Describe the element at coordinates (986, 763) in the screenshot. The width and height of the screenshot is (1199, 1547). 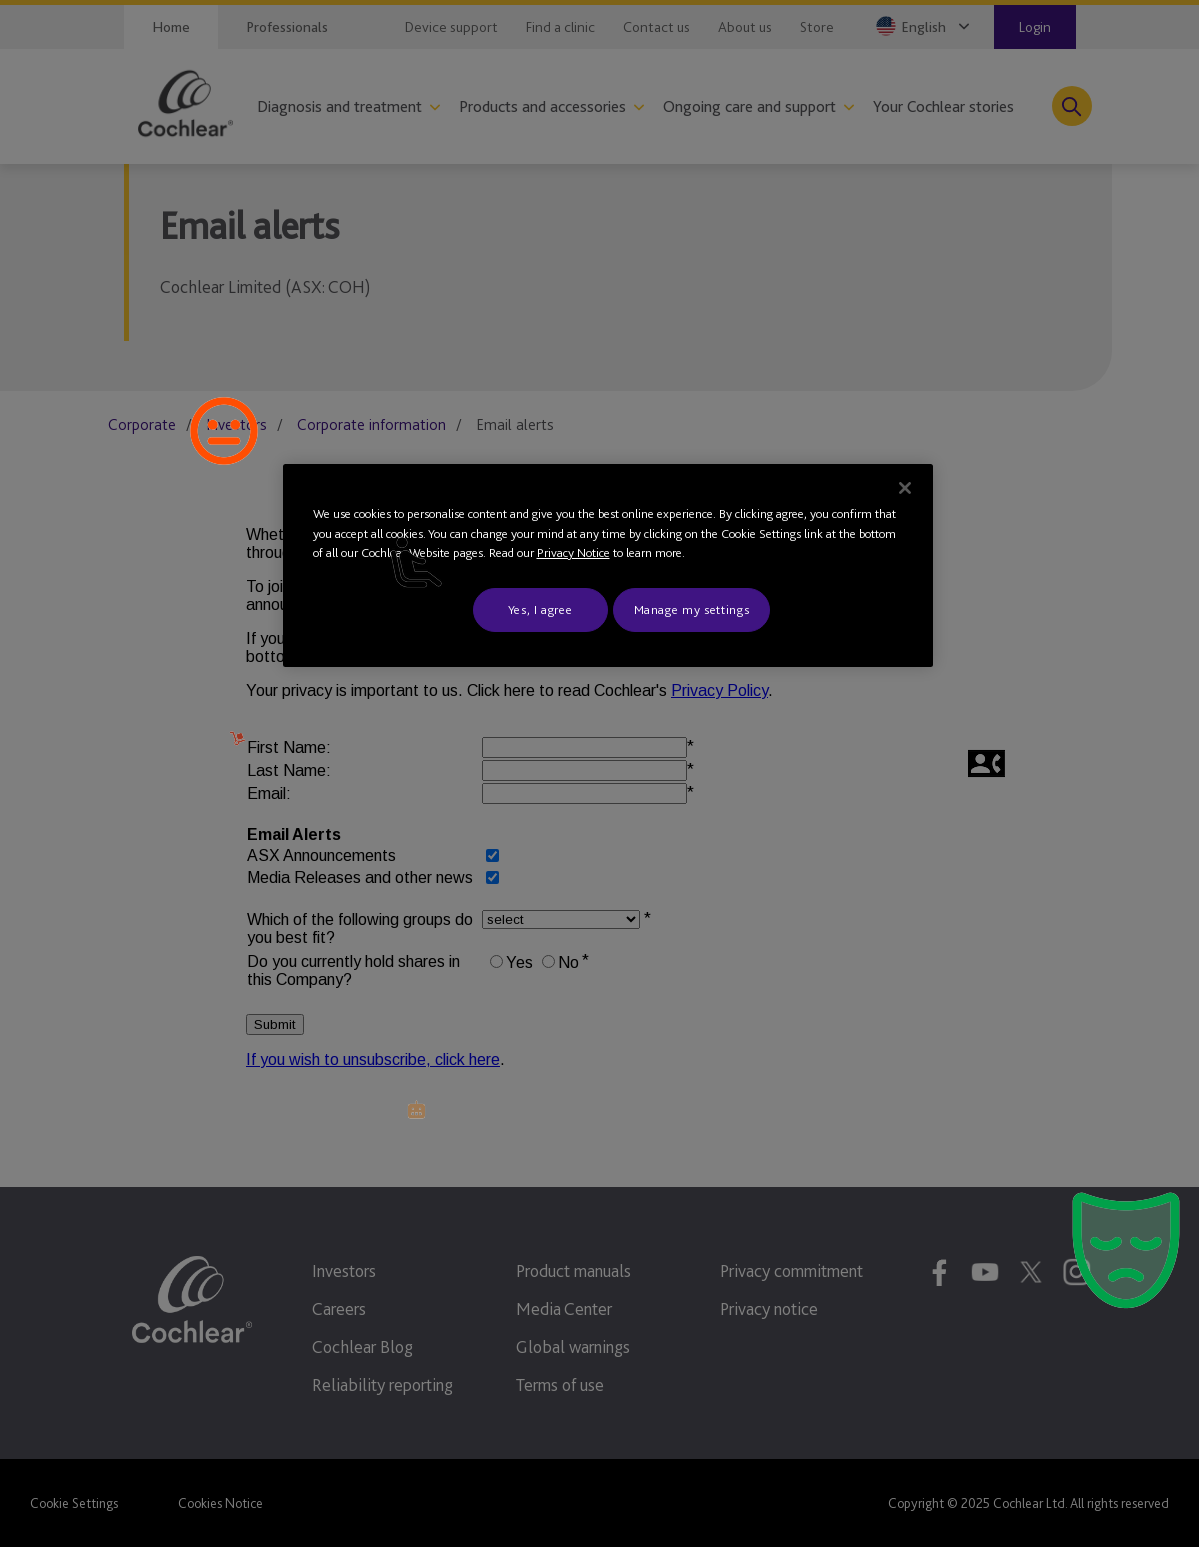
I see `call a contact from your address book` at that location.